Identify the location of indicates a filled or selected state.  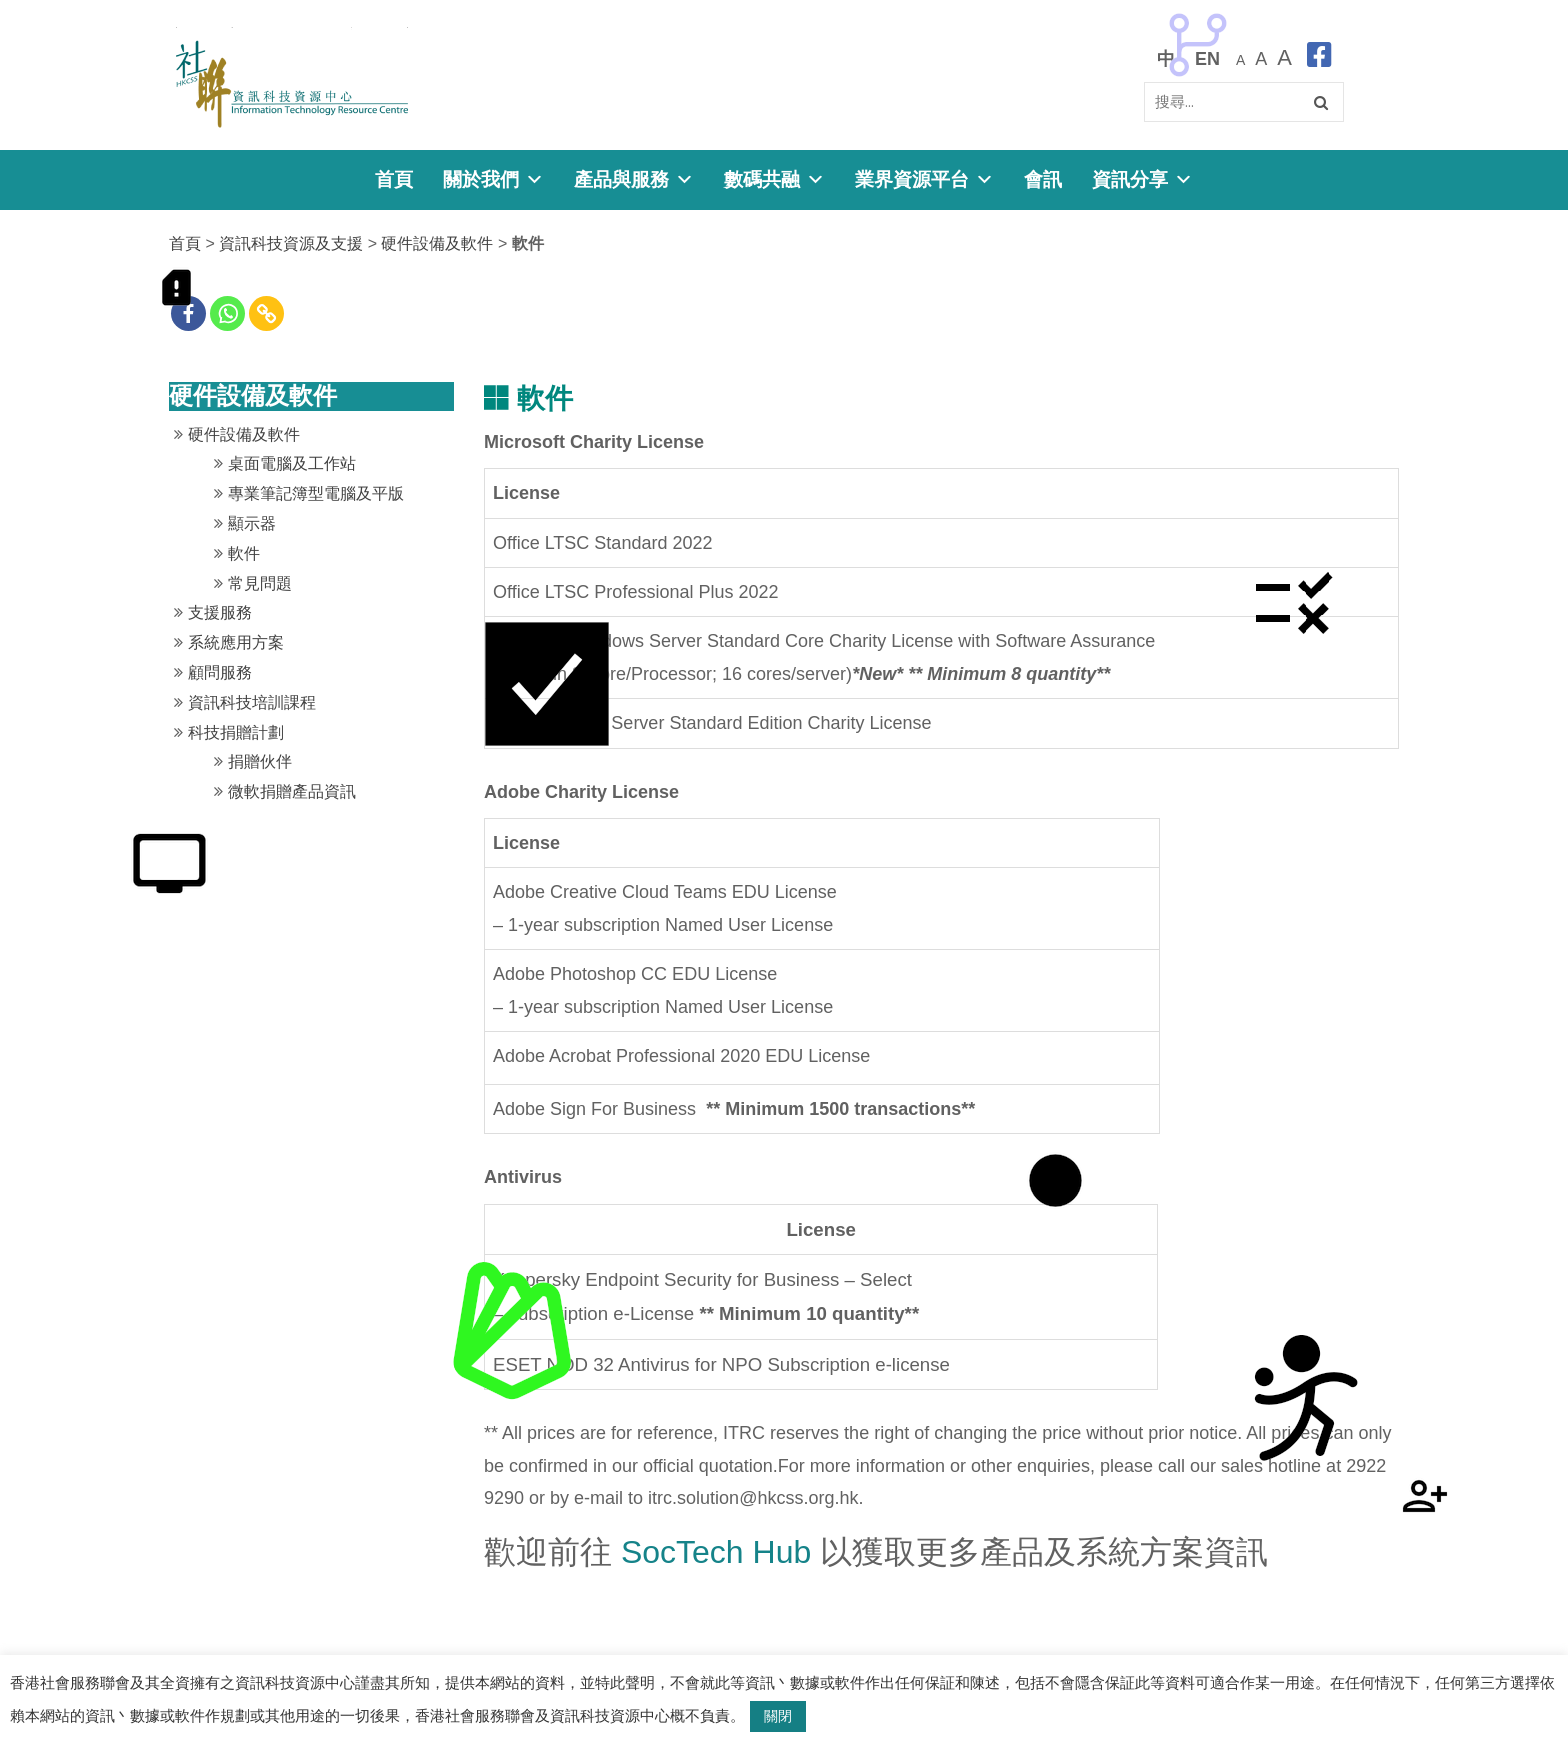
(1055, 1180).